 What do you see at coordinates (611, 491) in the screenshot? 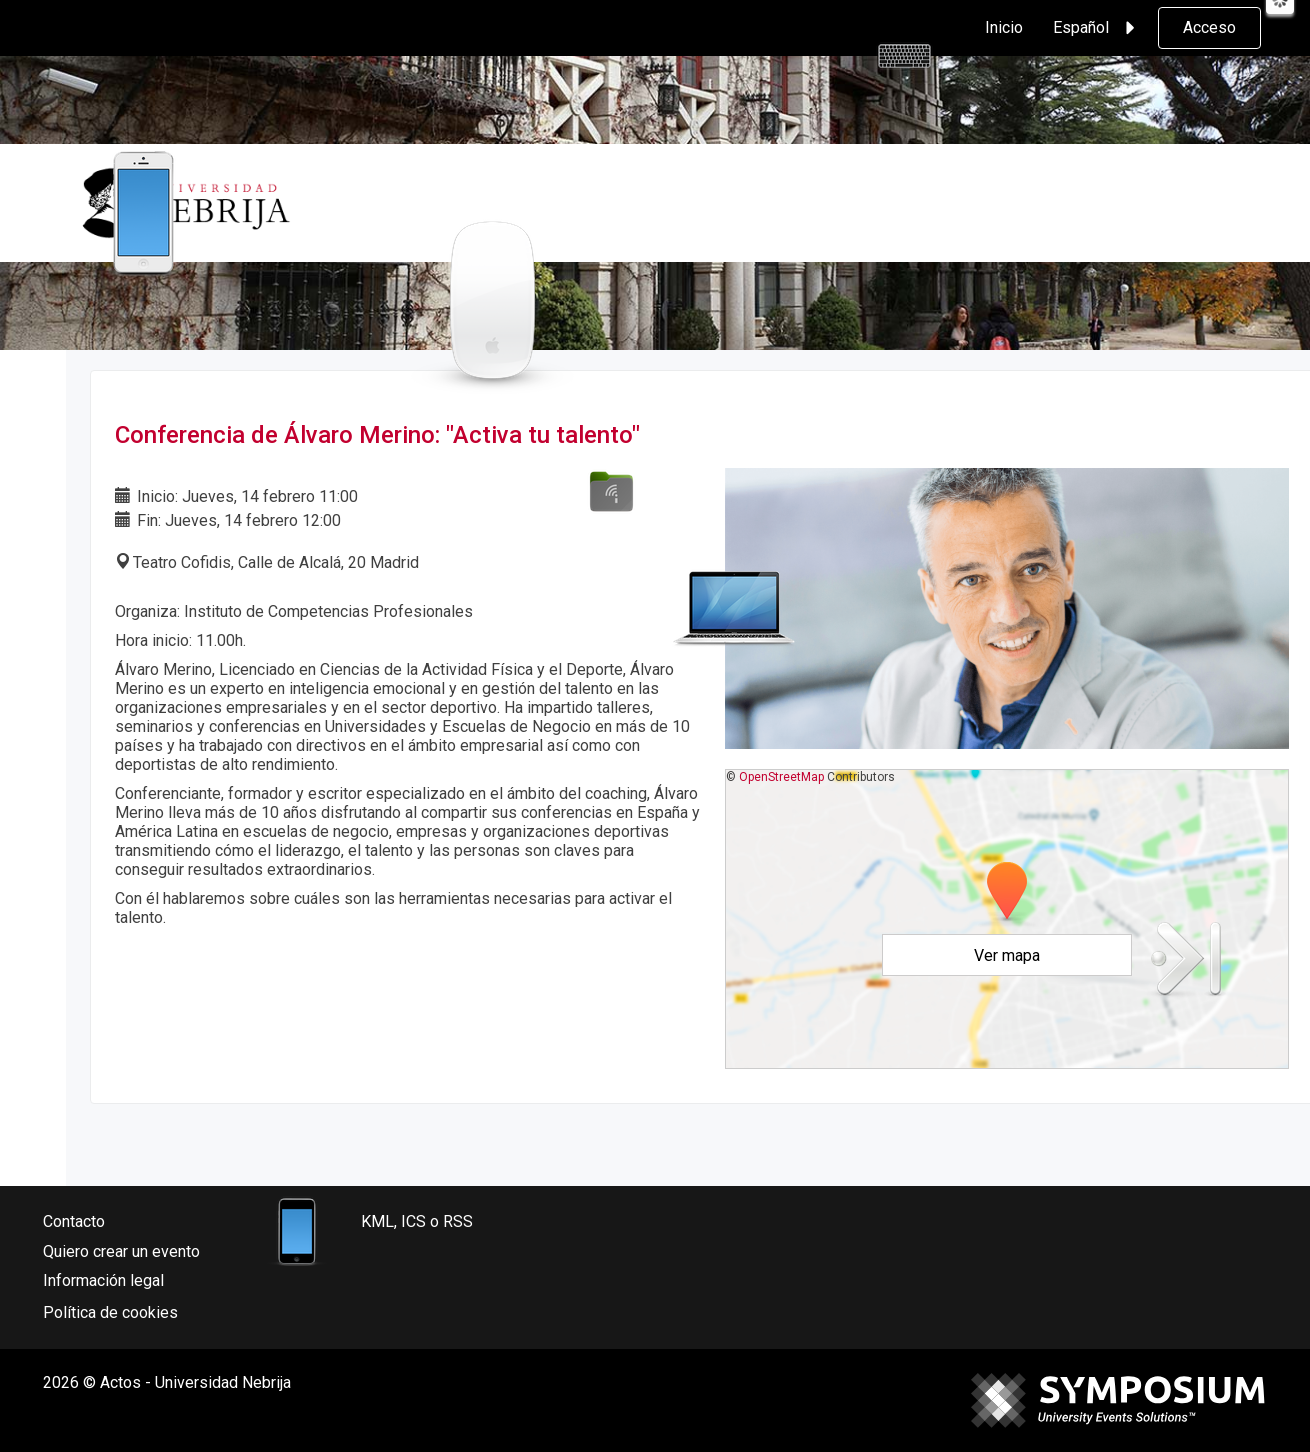
I see `open insync cloud sync folder` at bounding box center [611, 491].